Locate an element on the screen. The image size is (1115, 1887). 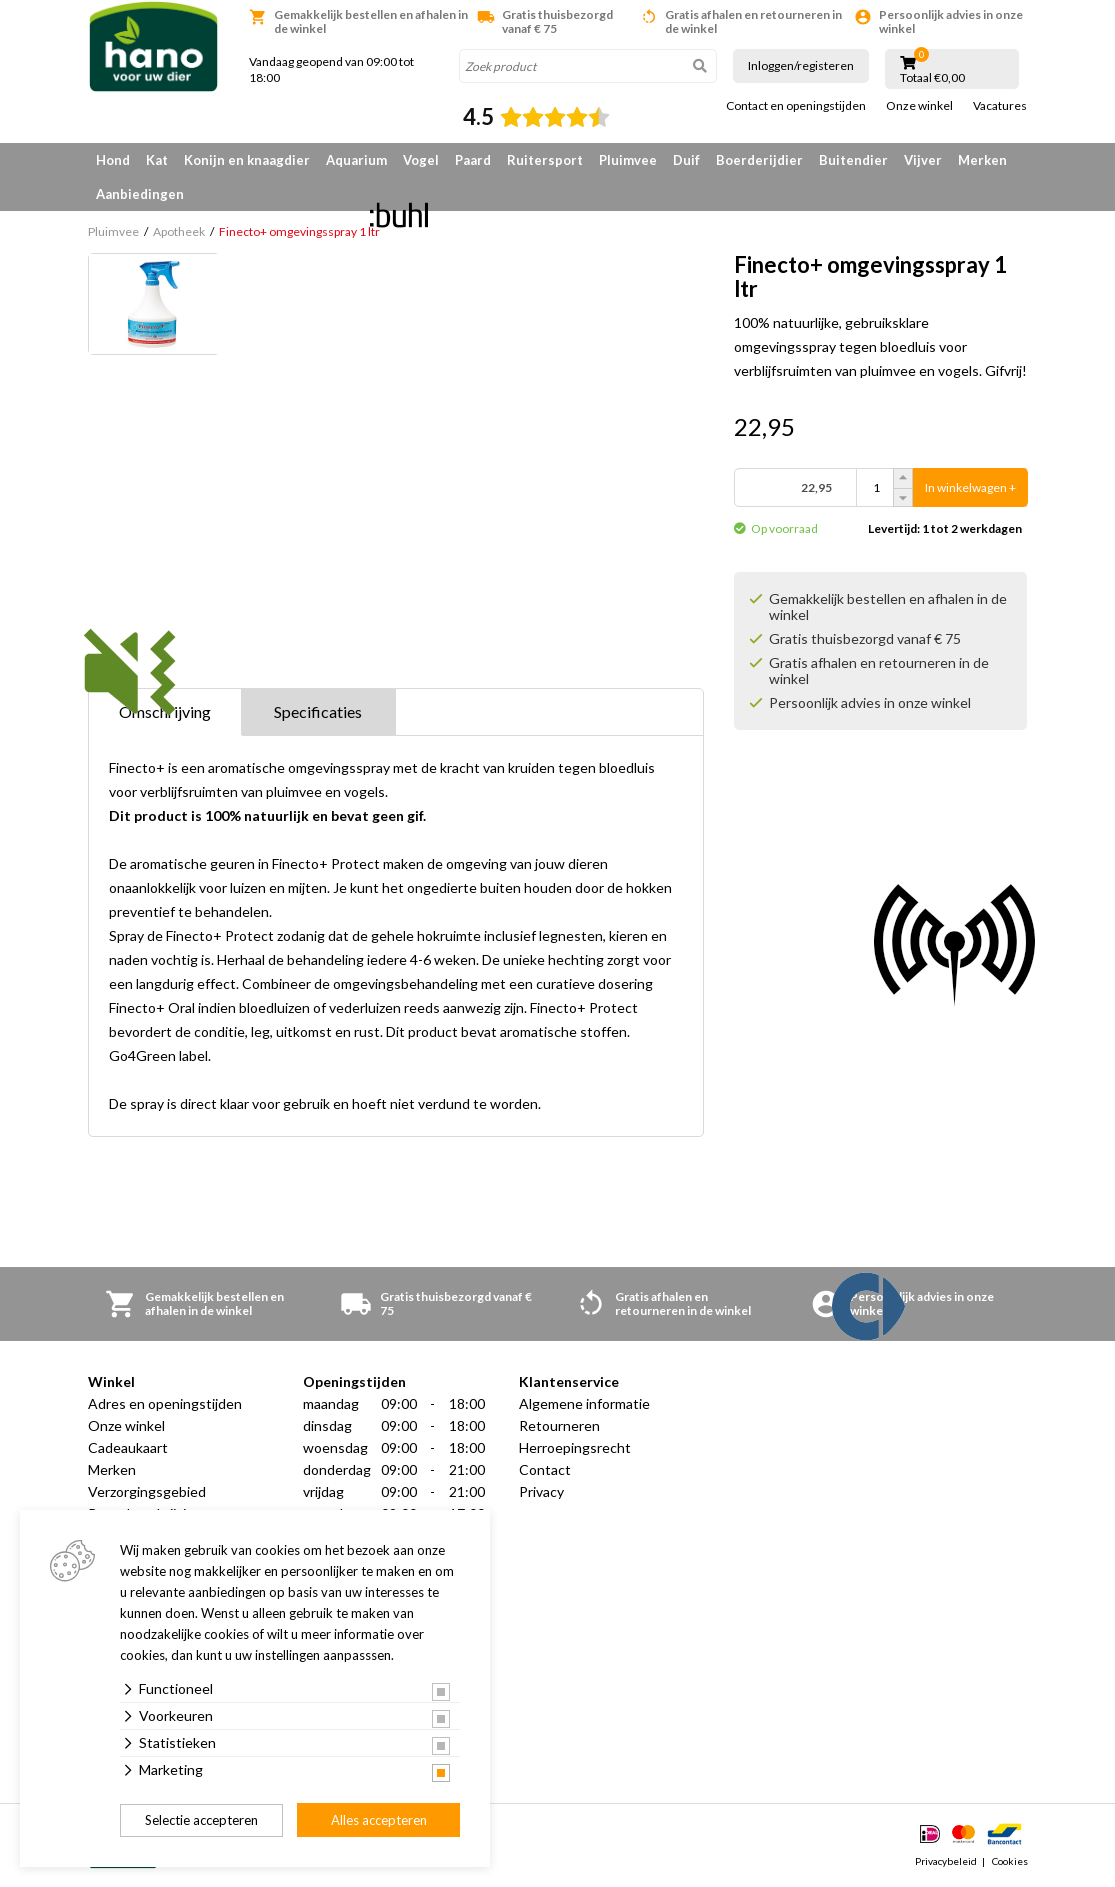
eclipse mosquitto MQTT broker logo is located at coordinates (954, 945).